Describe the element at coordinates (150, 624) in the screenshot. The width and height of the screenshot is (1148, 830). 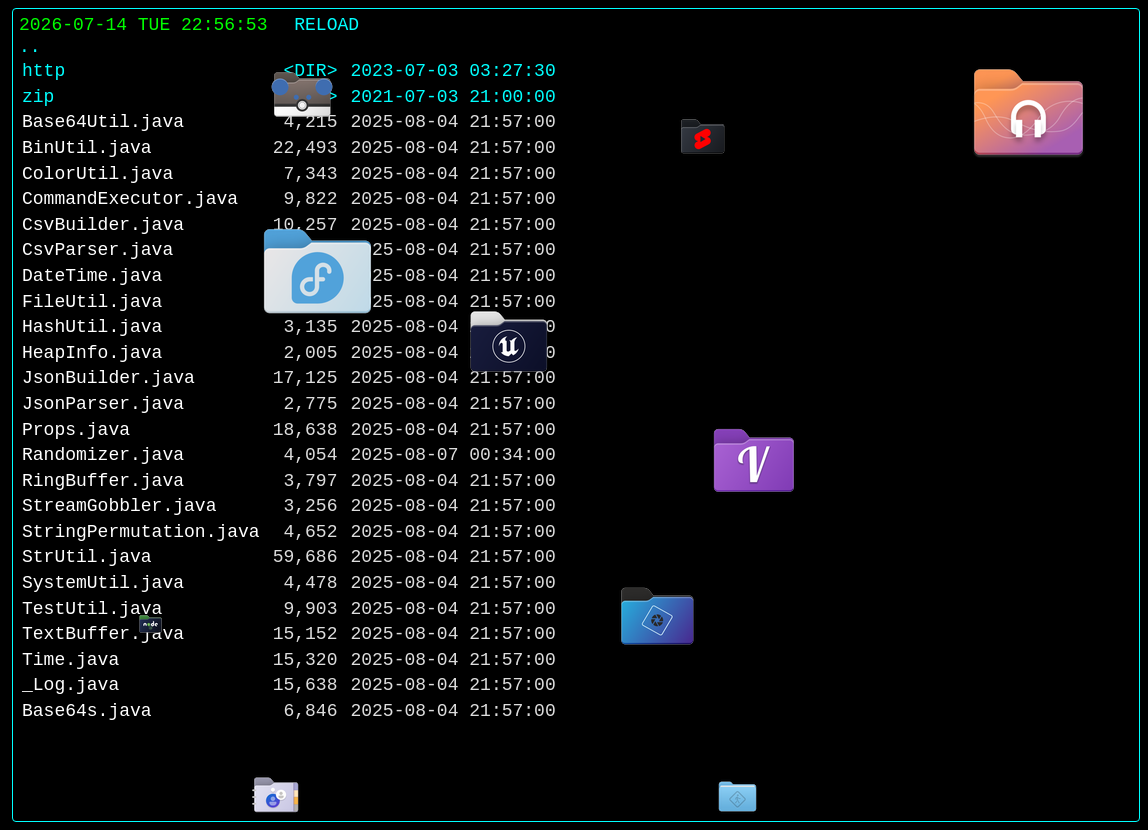
I see `open folder containing node.js project files` at that location.